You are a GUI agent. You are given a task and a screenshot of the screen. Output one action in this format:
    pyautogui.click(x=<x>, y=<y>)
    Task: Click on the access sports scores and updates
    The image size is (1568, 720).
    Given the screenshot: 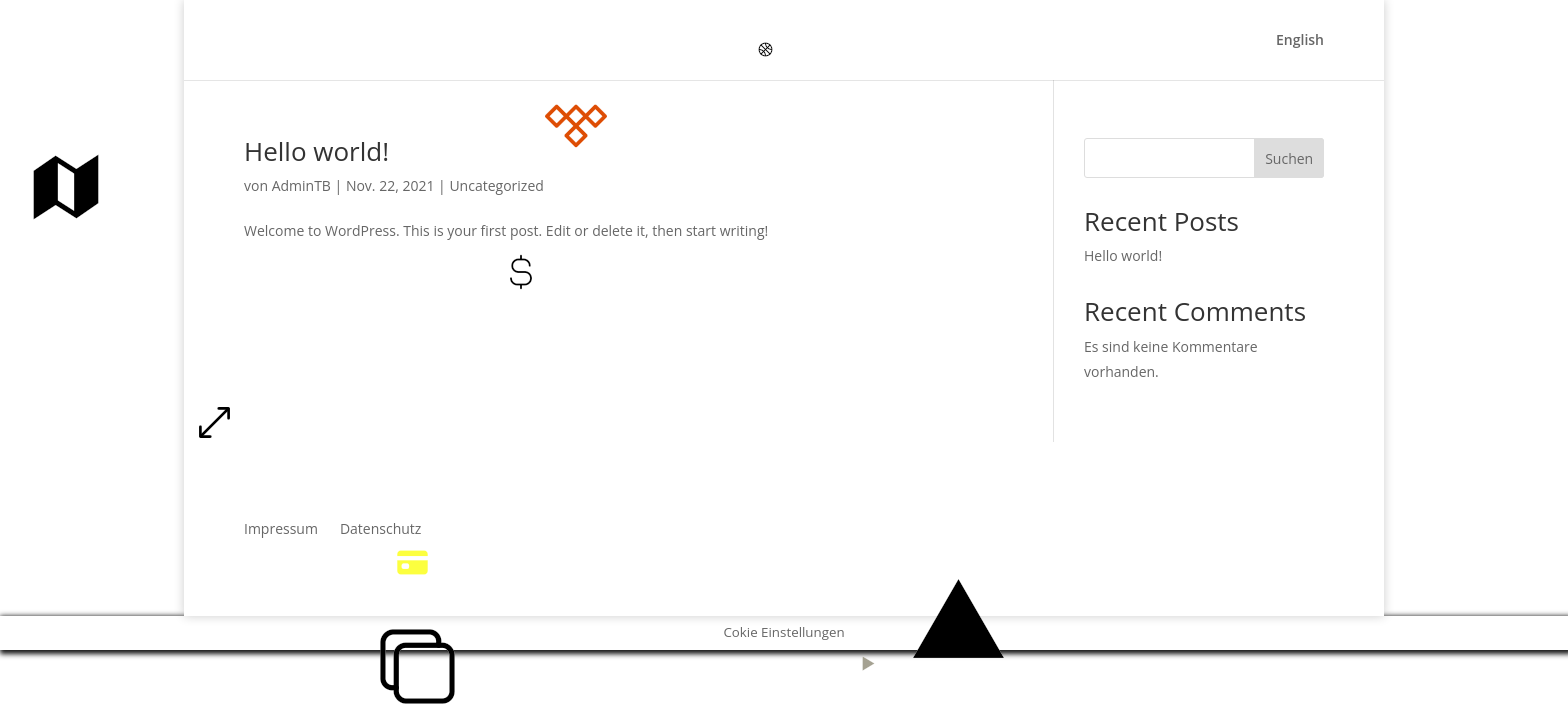 What is the action you would take?
    pyautogui.click(x=765, y=49)
    